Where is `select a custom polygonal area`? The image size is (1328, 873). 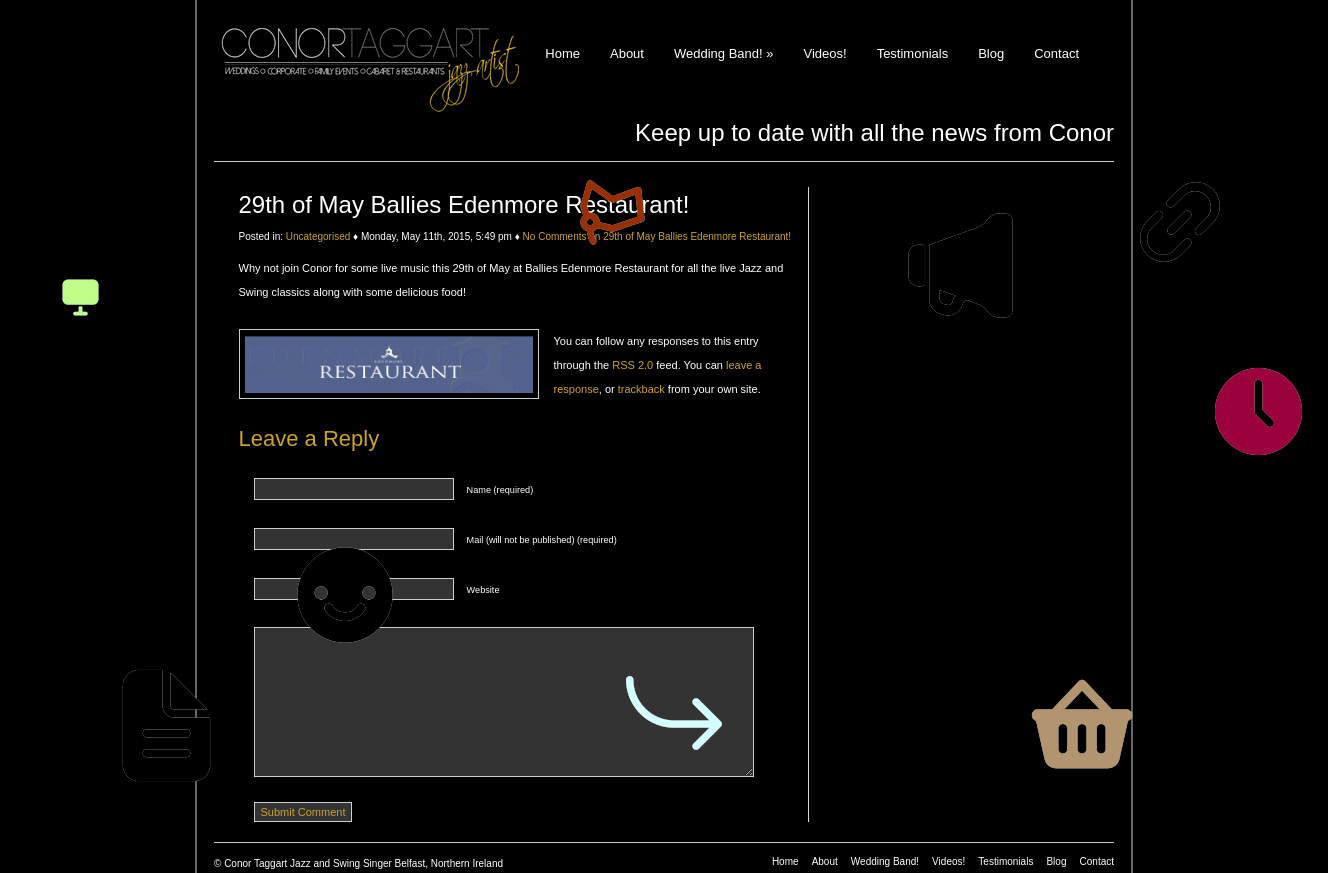
select a custom polygonal area is located at coordinates (612, 212).